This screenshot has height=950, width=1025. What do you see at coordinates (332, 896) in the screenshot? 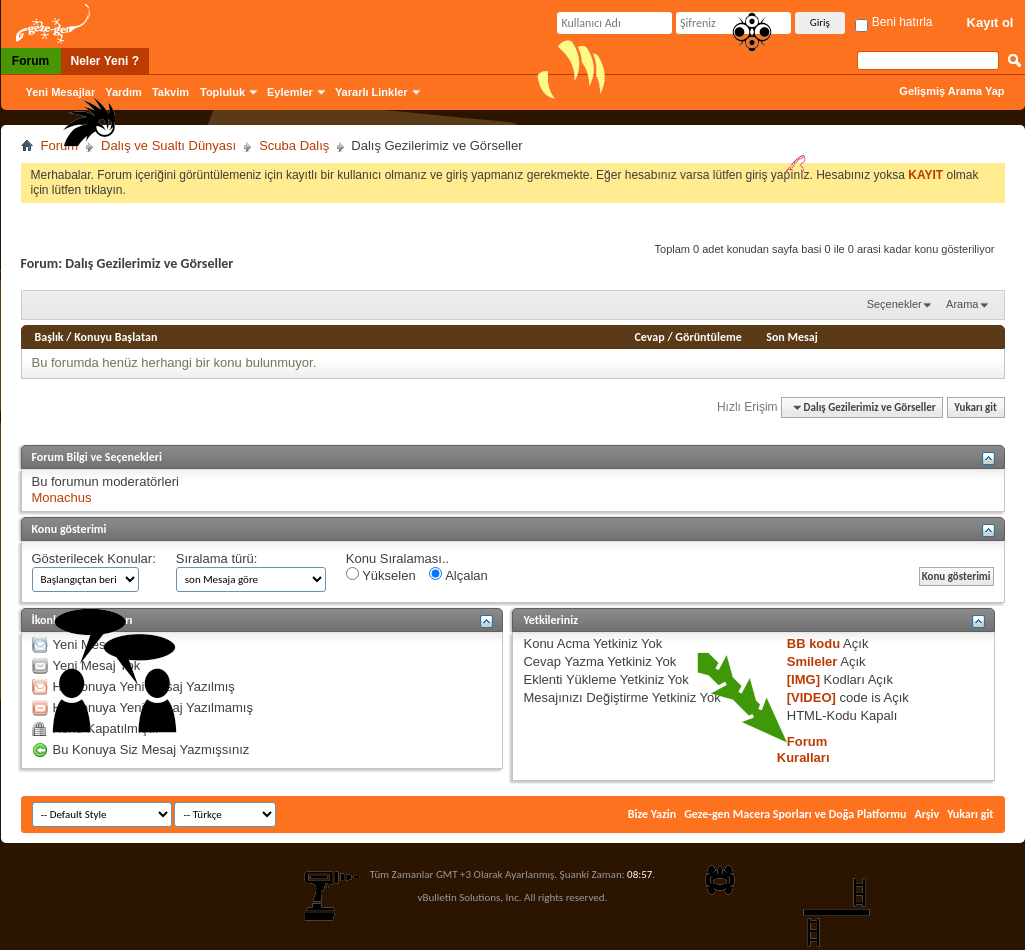
I see `power tools or hardware category` at bounding box center [332, 896].